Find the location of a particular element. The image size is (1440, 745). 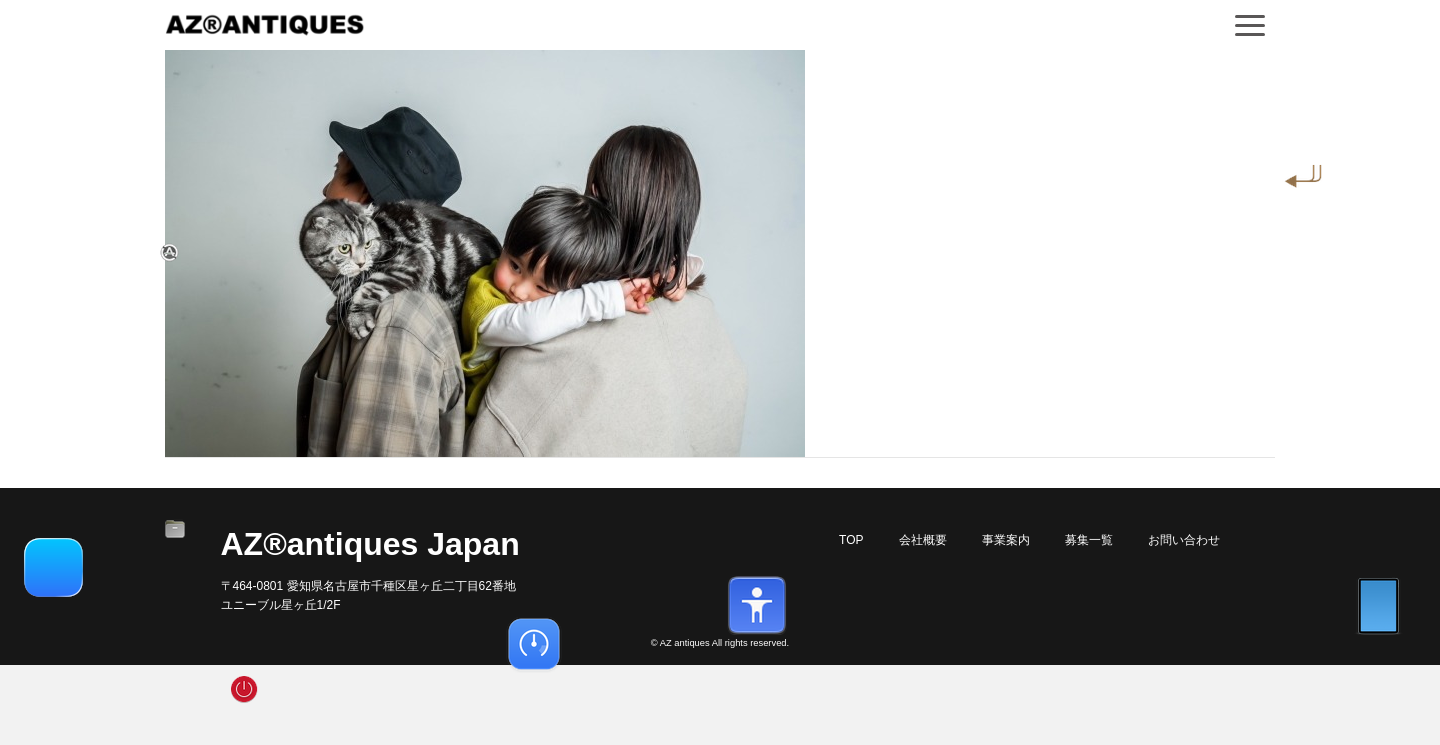

reply to all recipients of an email is located at coordinates (1302, 173).